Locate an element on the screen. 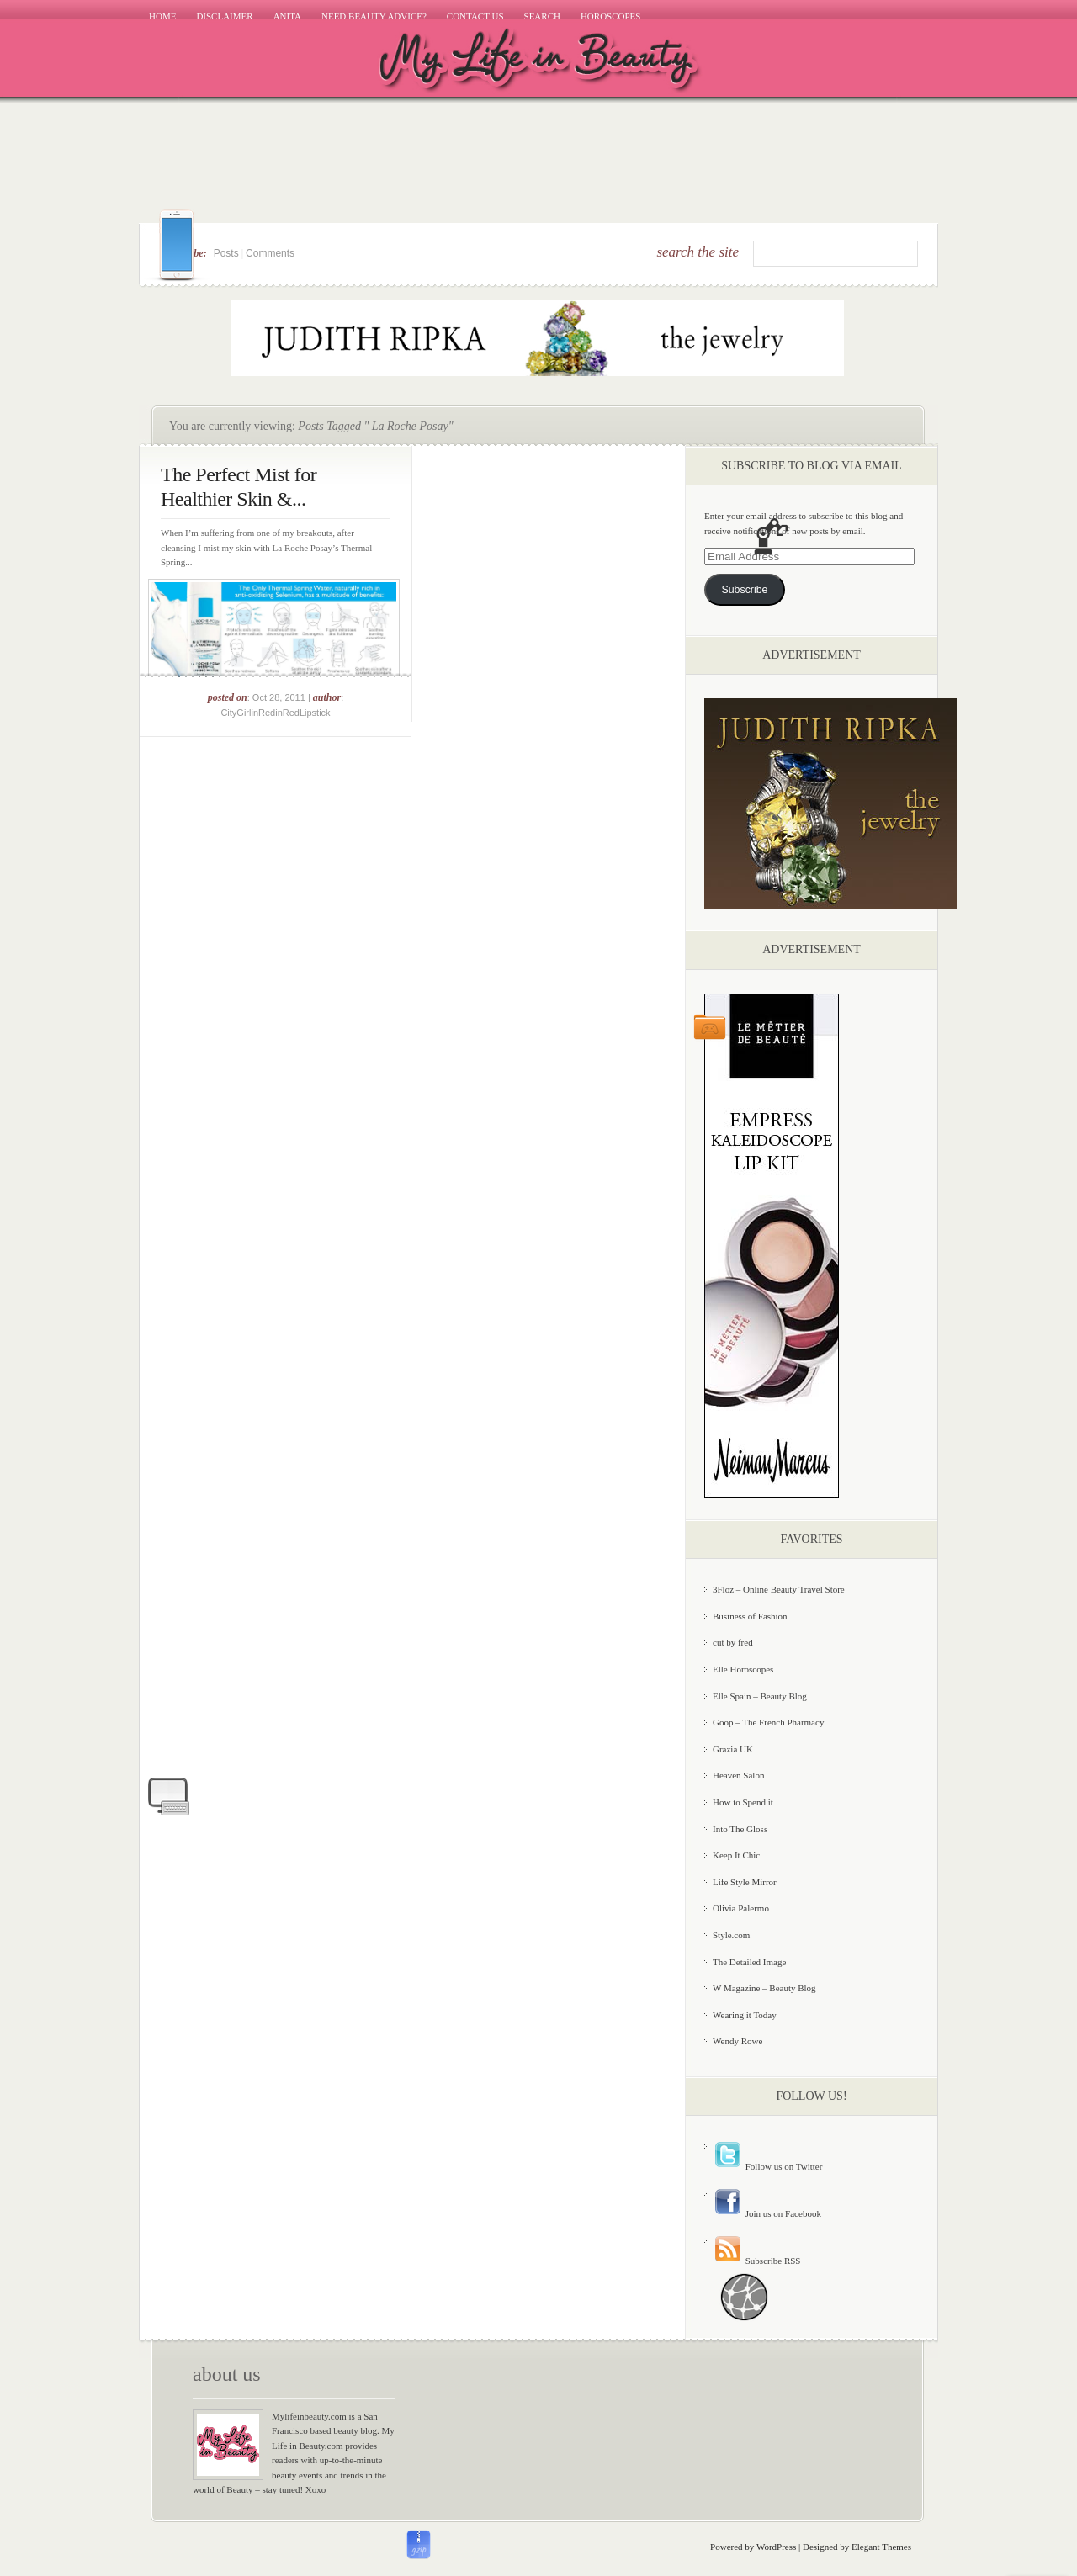 The image size is (1077, 2576). a gzip compressed archive file is located at coordinates (418, 2544).